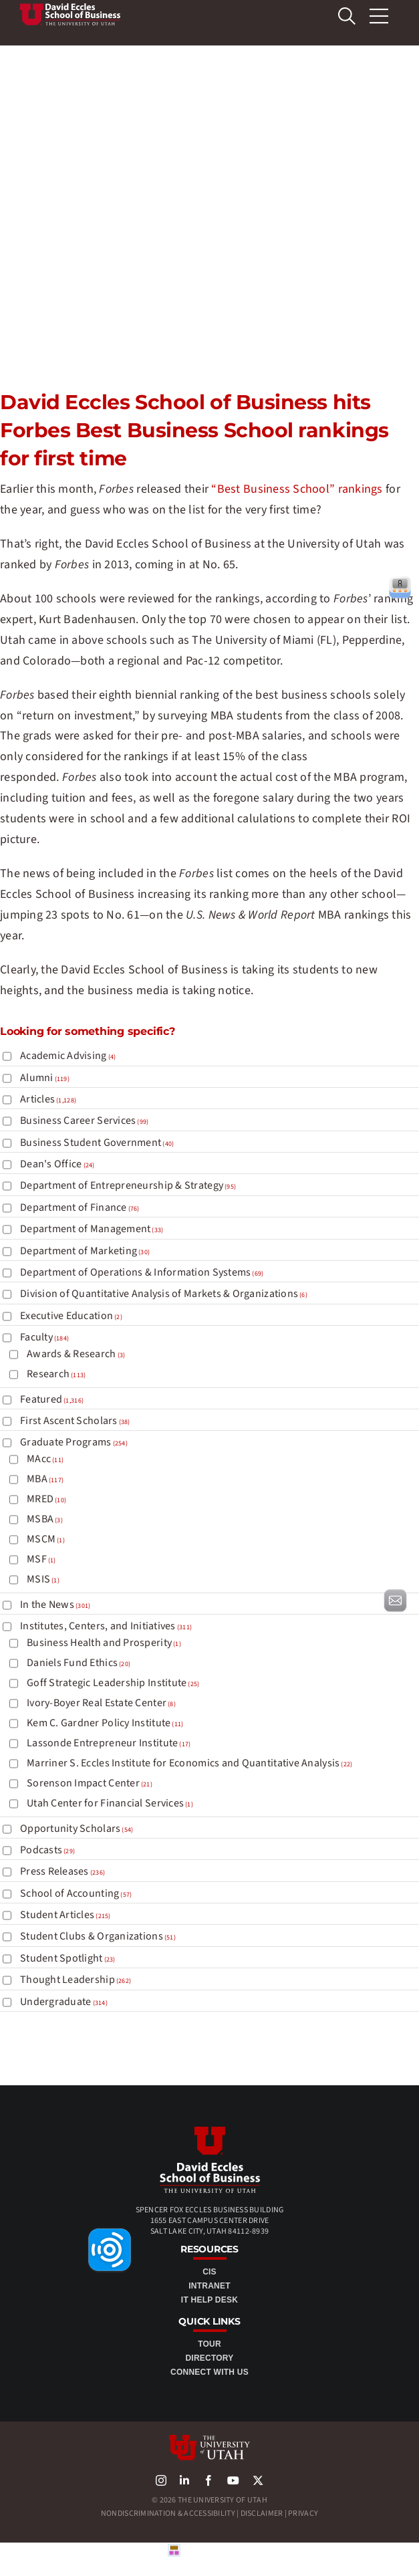 This screenshot has height=2576, width=419. What do you see at coordinates (400, 587) in the screenshot?
I see `open chromatic app for guitar tuning` at bounding box center [400, 587].